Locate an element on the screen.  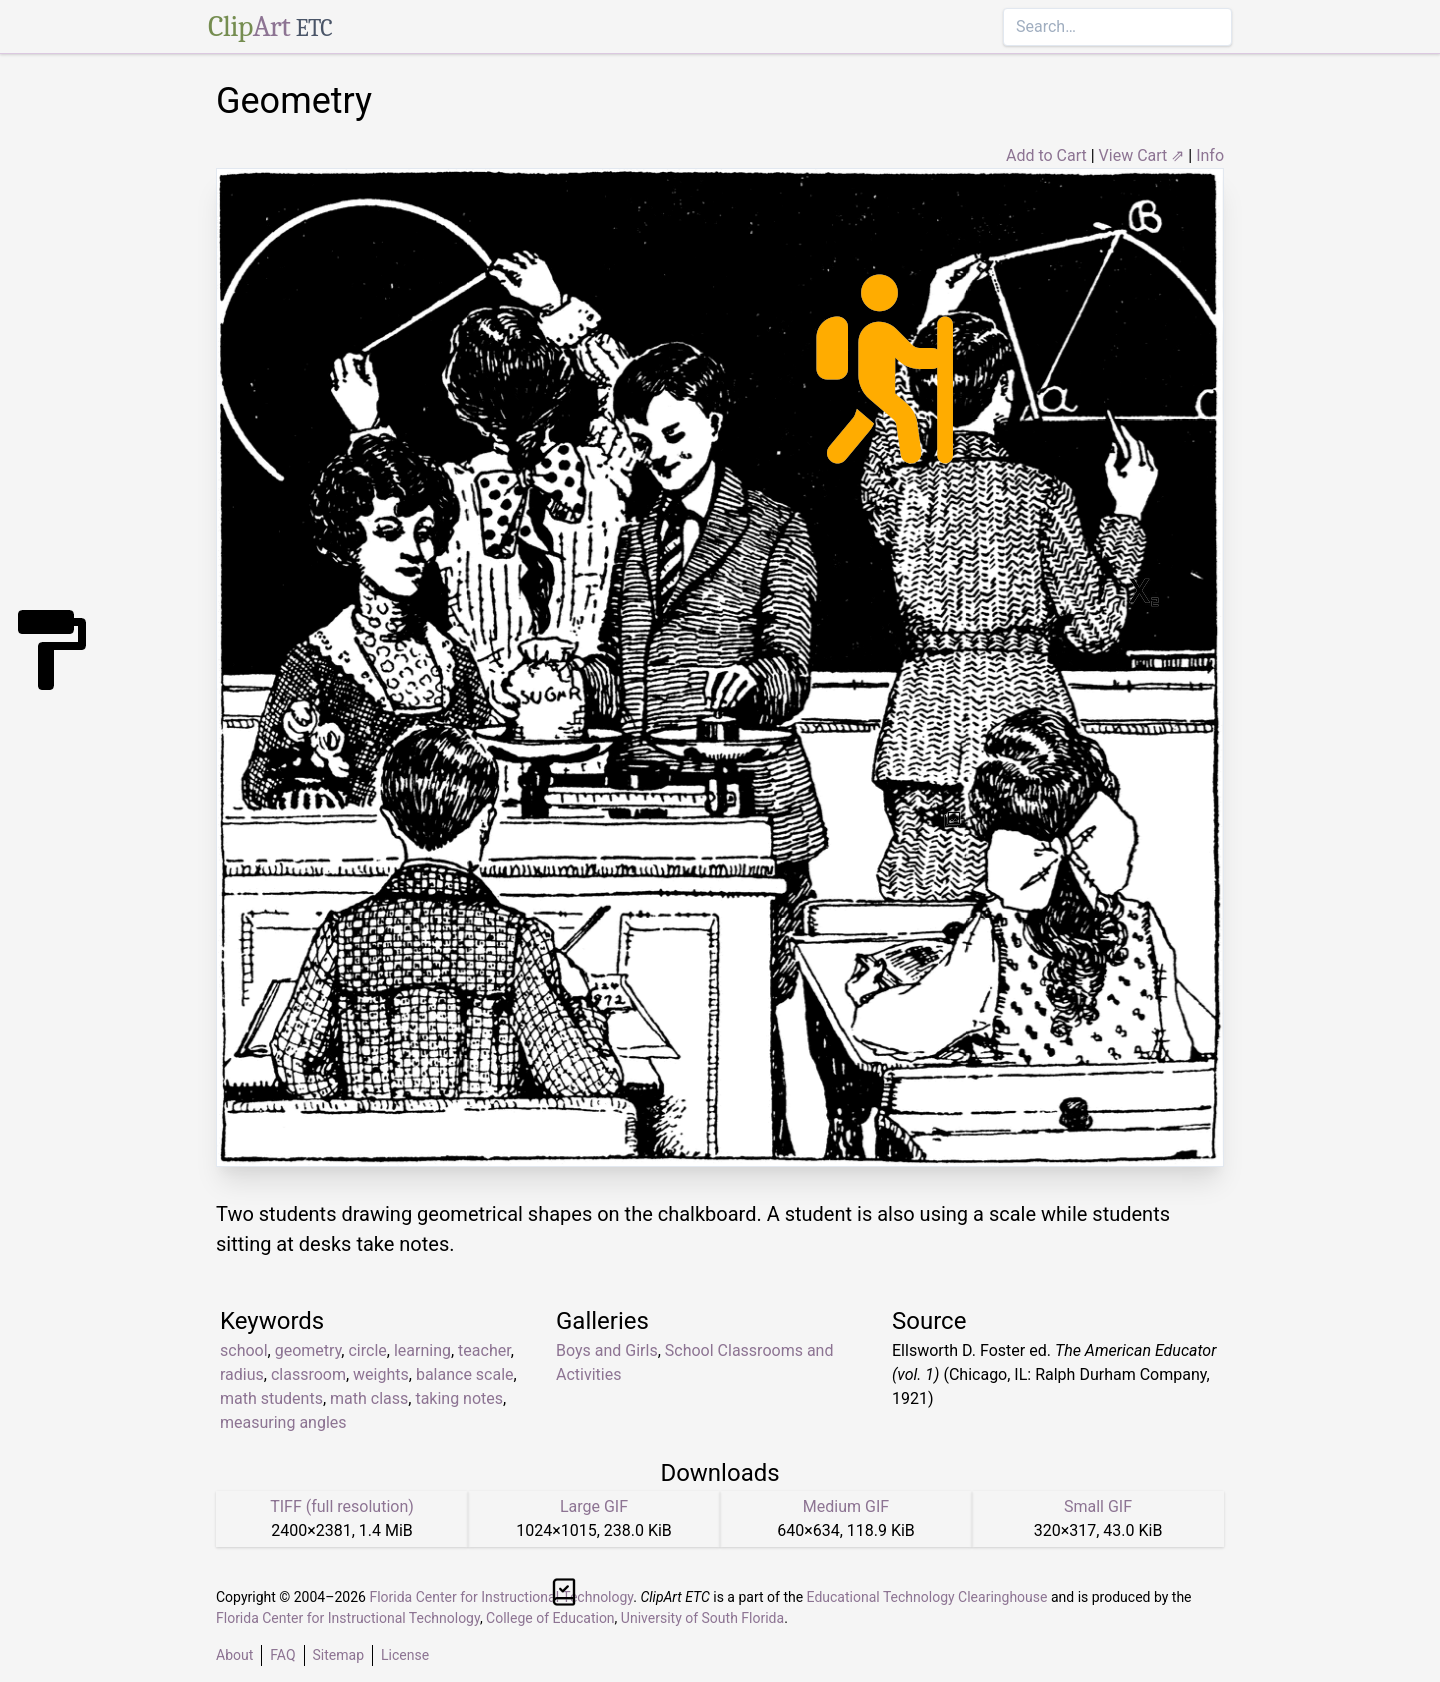
mark a book as read or completed is located at coordinates (564, 1592).